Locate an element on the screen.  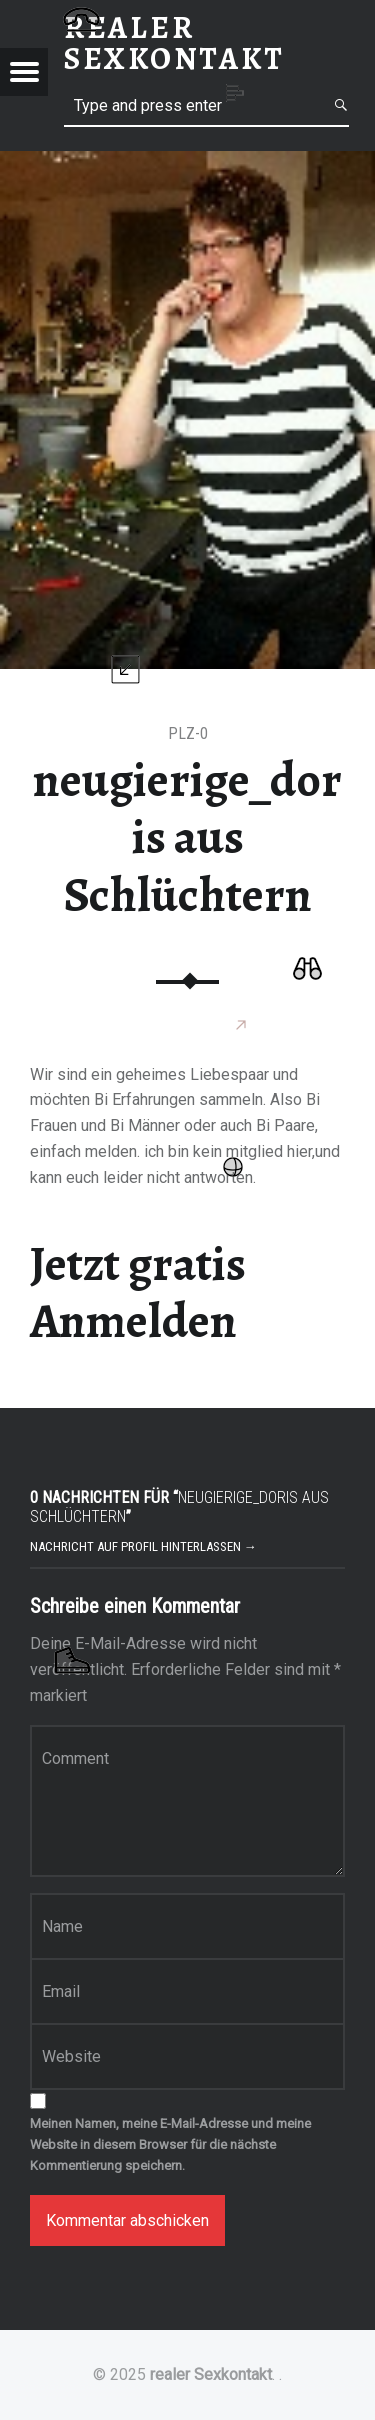
access footwear or shoe category is located at coordinates (70, 1661).